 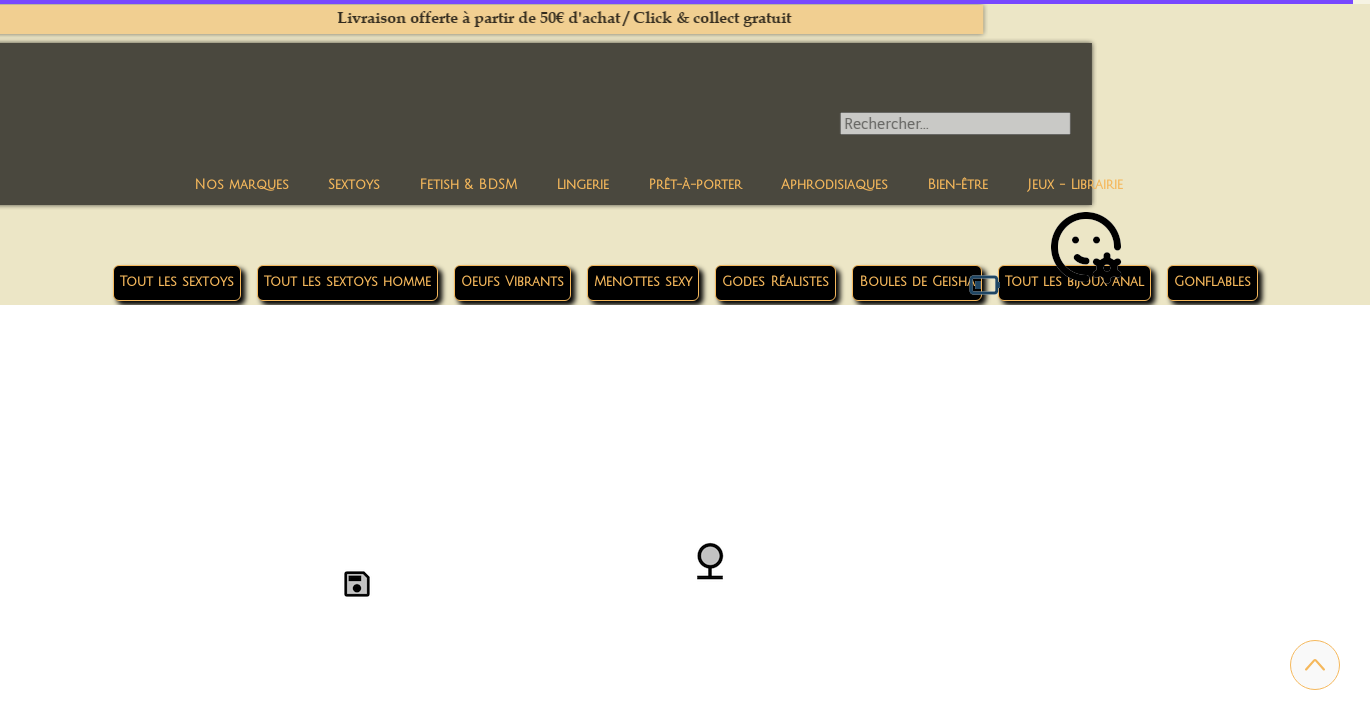 What do you see at coordinates (1086, 247) in the screenshot?
I see `customize emoji or reaction settings` at bounding box center [1086, 247].